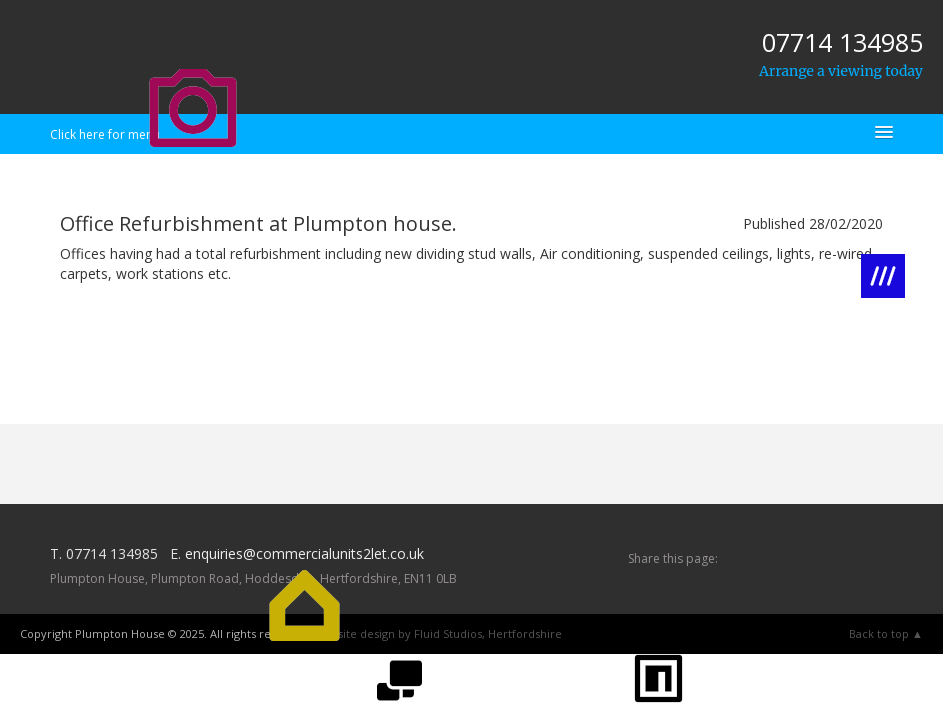 This screenshot has height=720, width=943. What do you see at coordinates (193, 108) in the screenshot?
I see `take a photo` at bounding box center [193, 108].